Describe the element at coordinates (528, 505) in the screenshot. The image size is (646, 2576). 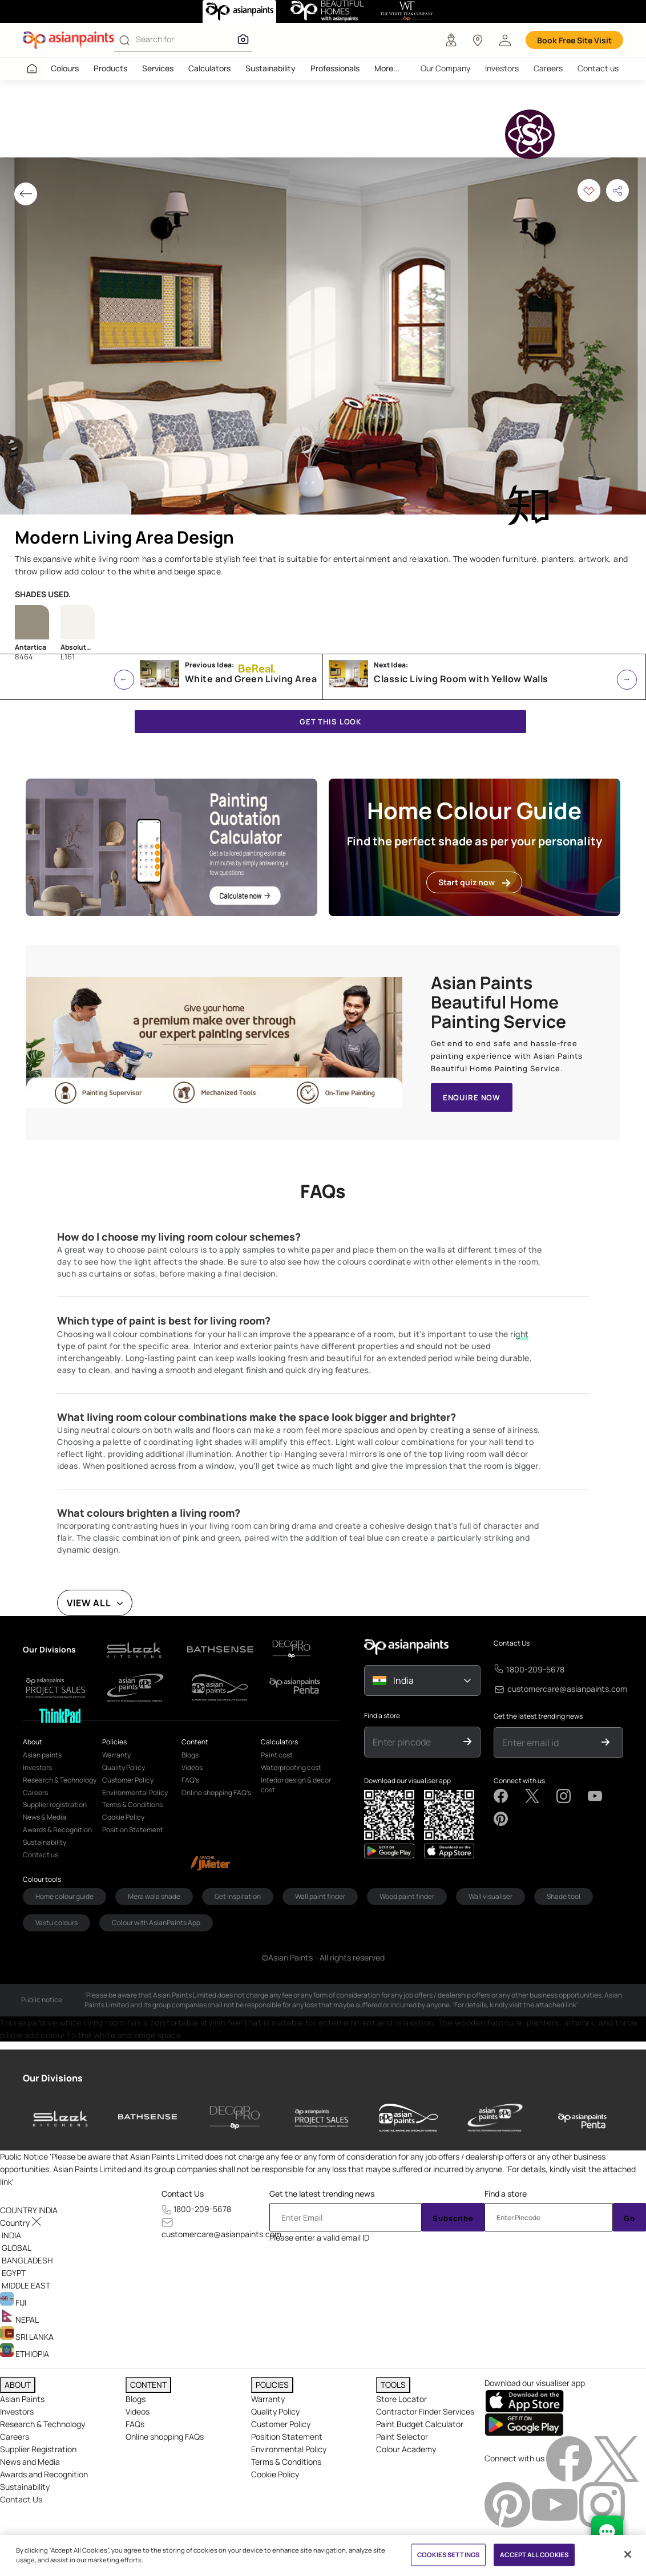
I see `open zhihu app` at that location.